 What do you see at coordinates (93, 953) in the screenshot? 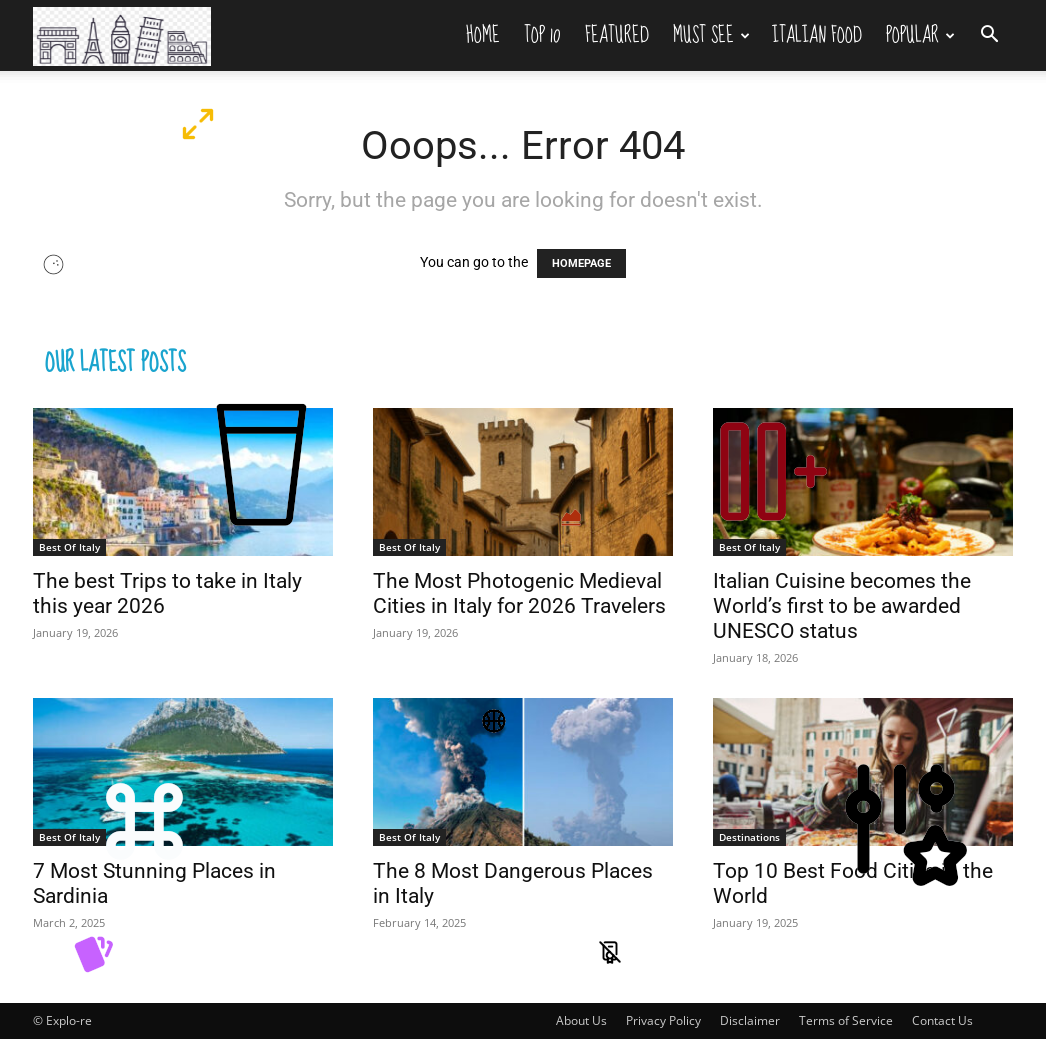
I see `view your card collection` at bounding box center [93, 953].